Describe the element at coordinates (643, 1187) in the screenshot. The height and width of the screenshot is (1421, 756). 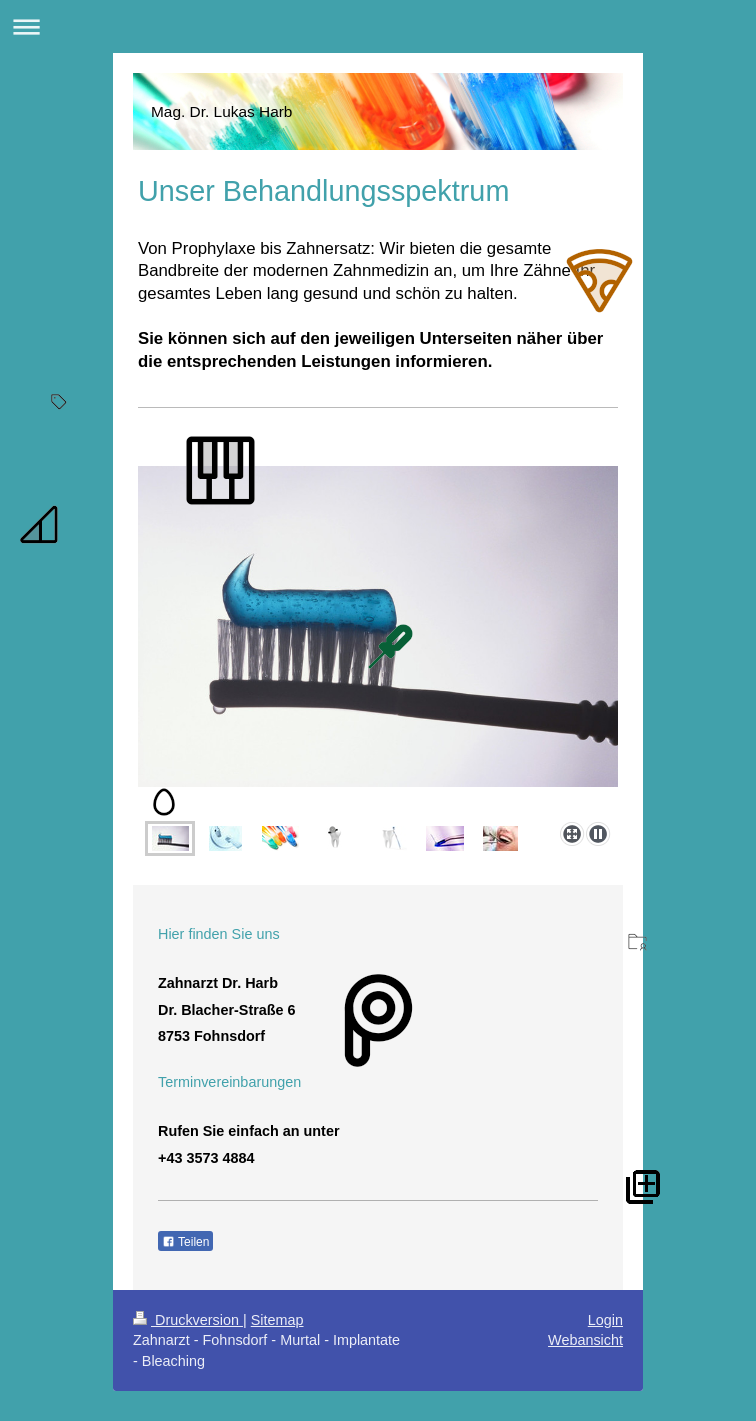
I see `add to queue` at that location.